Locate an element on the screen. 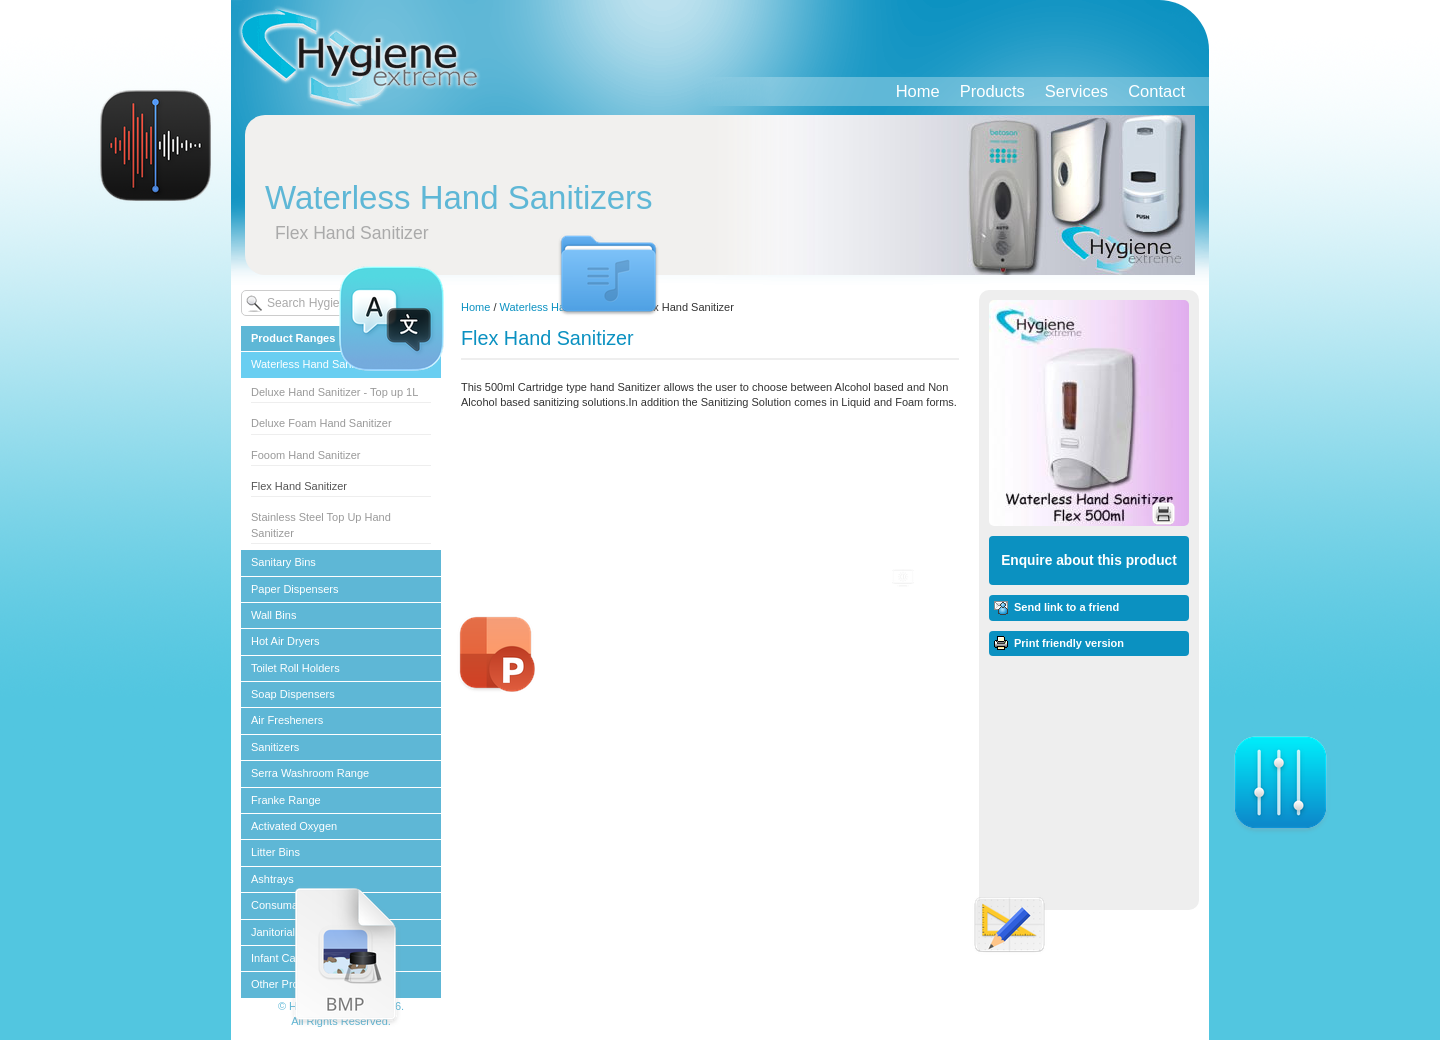  open your audio files folder is located at coordinates (608, 273).